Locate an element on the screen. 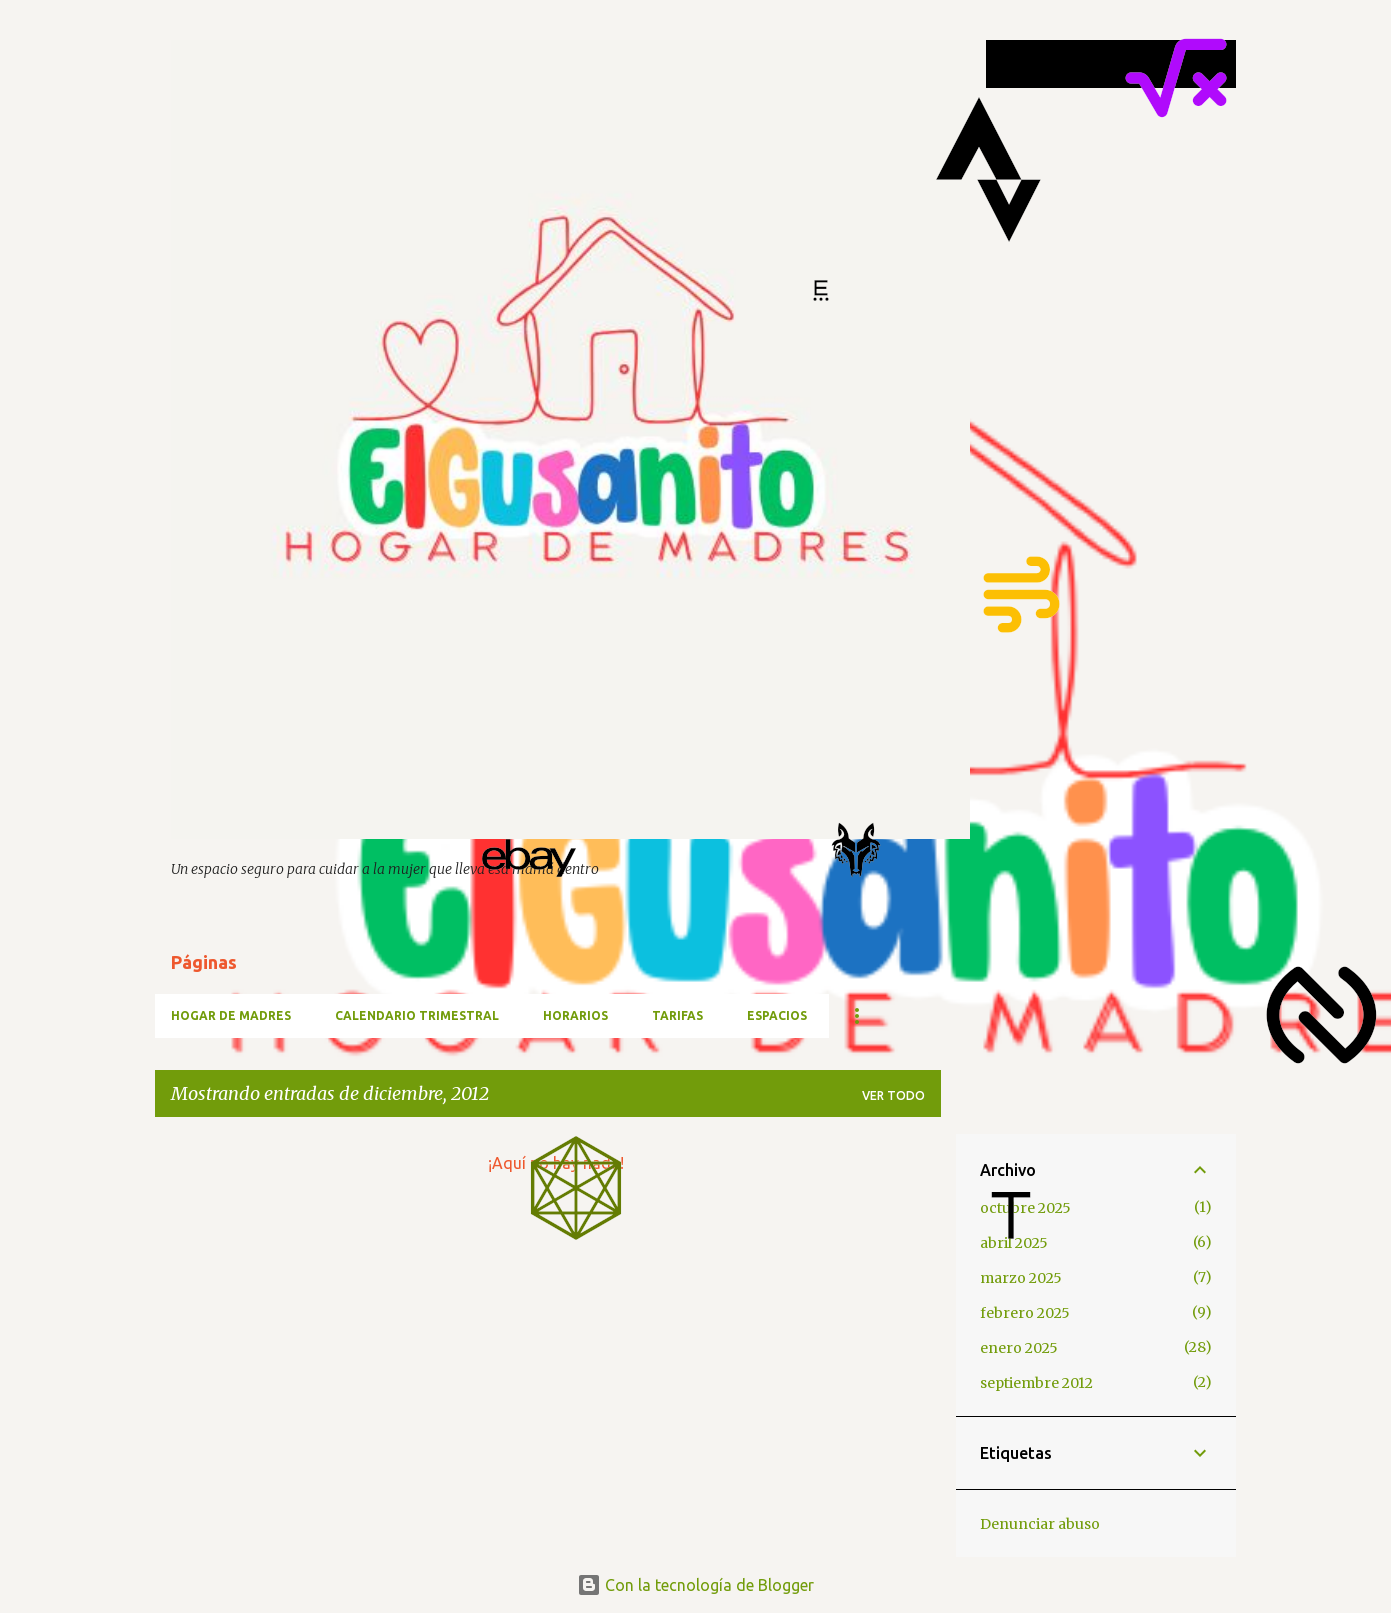 This screenshot has height=1613, width=1391. wolf pack battalion brand logo is located at coordinates (856, 850).